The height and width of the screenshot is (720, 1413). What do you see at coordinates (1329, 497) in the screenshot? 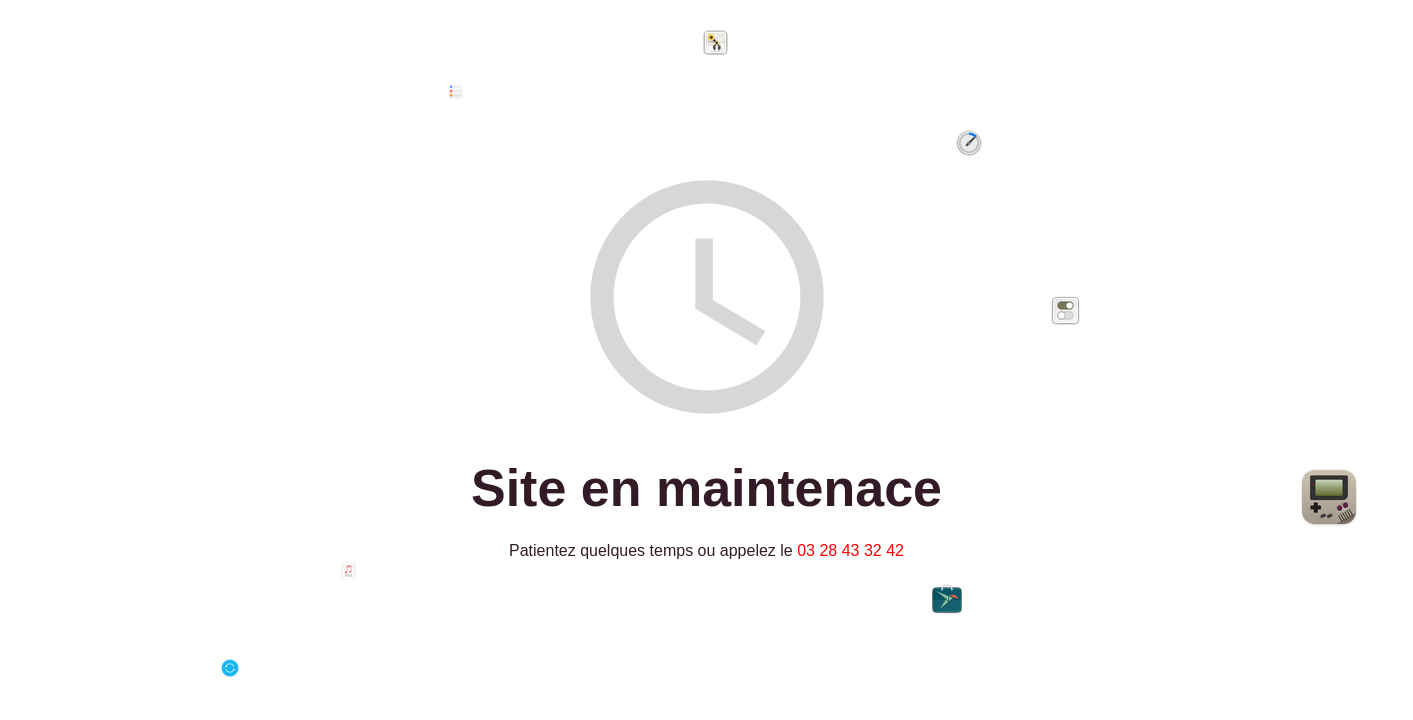
I see `launch cartridges retro game emulator` at bounding box center [1329, 497].